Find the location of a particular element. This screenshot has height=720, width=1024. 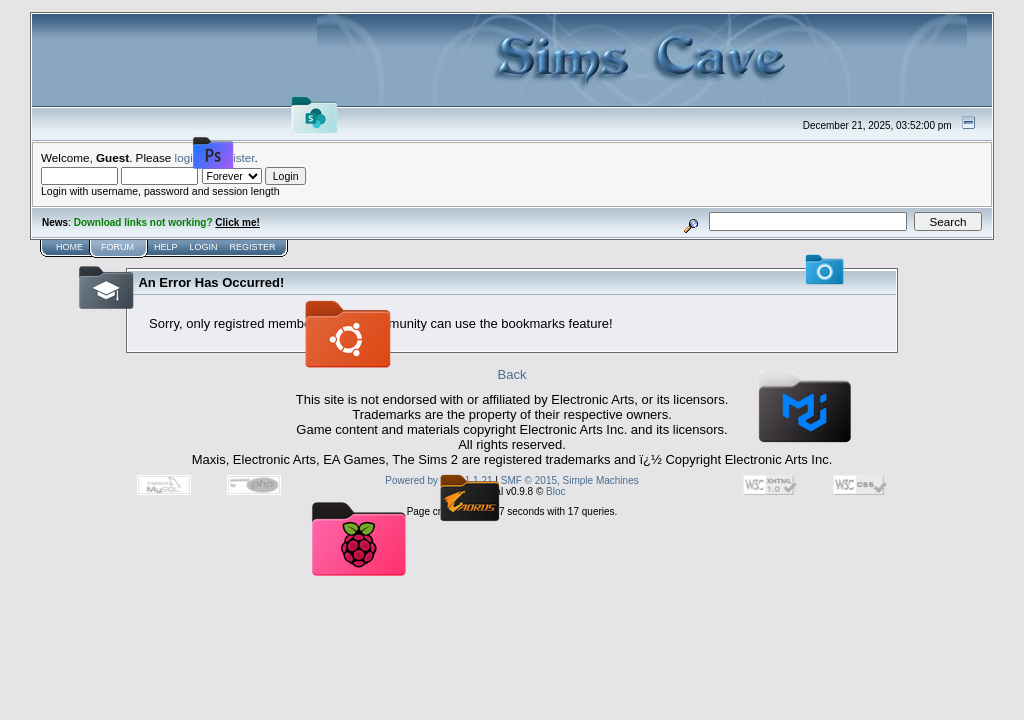

open raspberry pi project files is located at coordinates (358, 541).